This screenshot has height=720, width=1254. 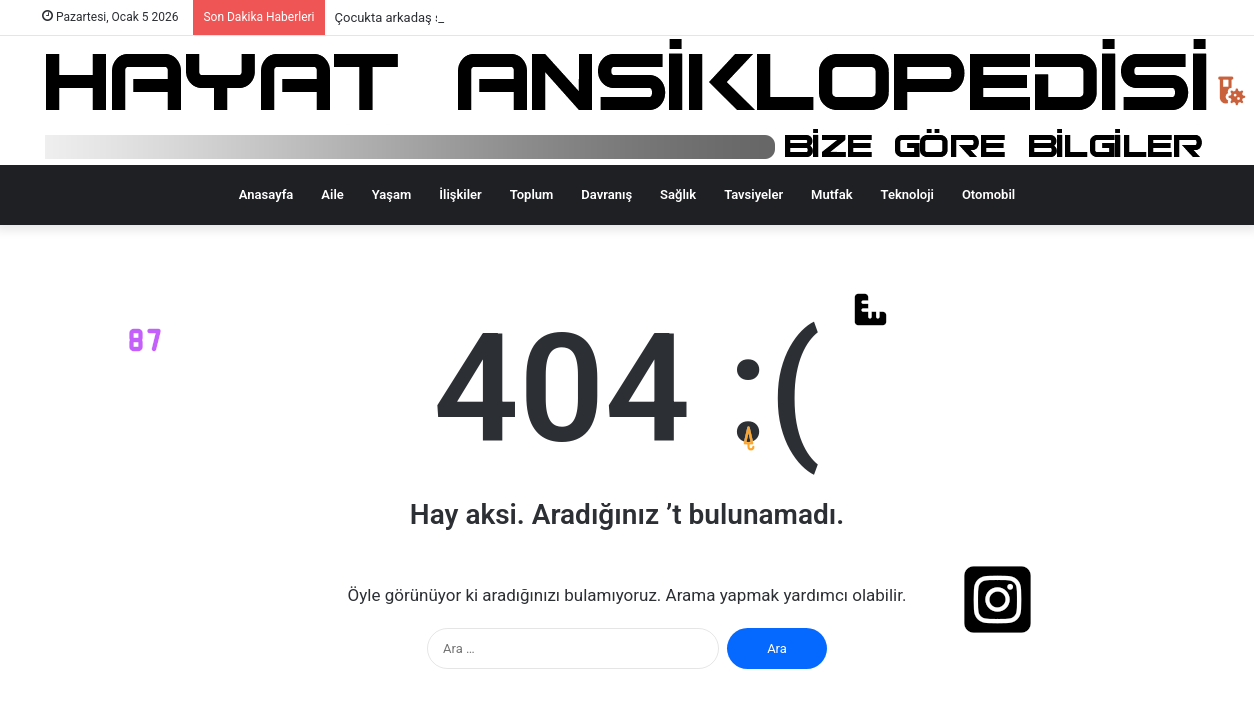 What do you see at coordinates (1230, 90) in the screenshot?
I see `view virus or pathogen test results` at bounding box center [1230, 90].